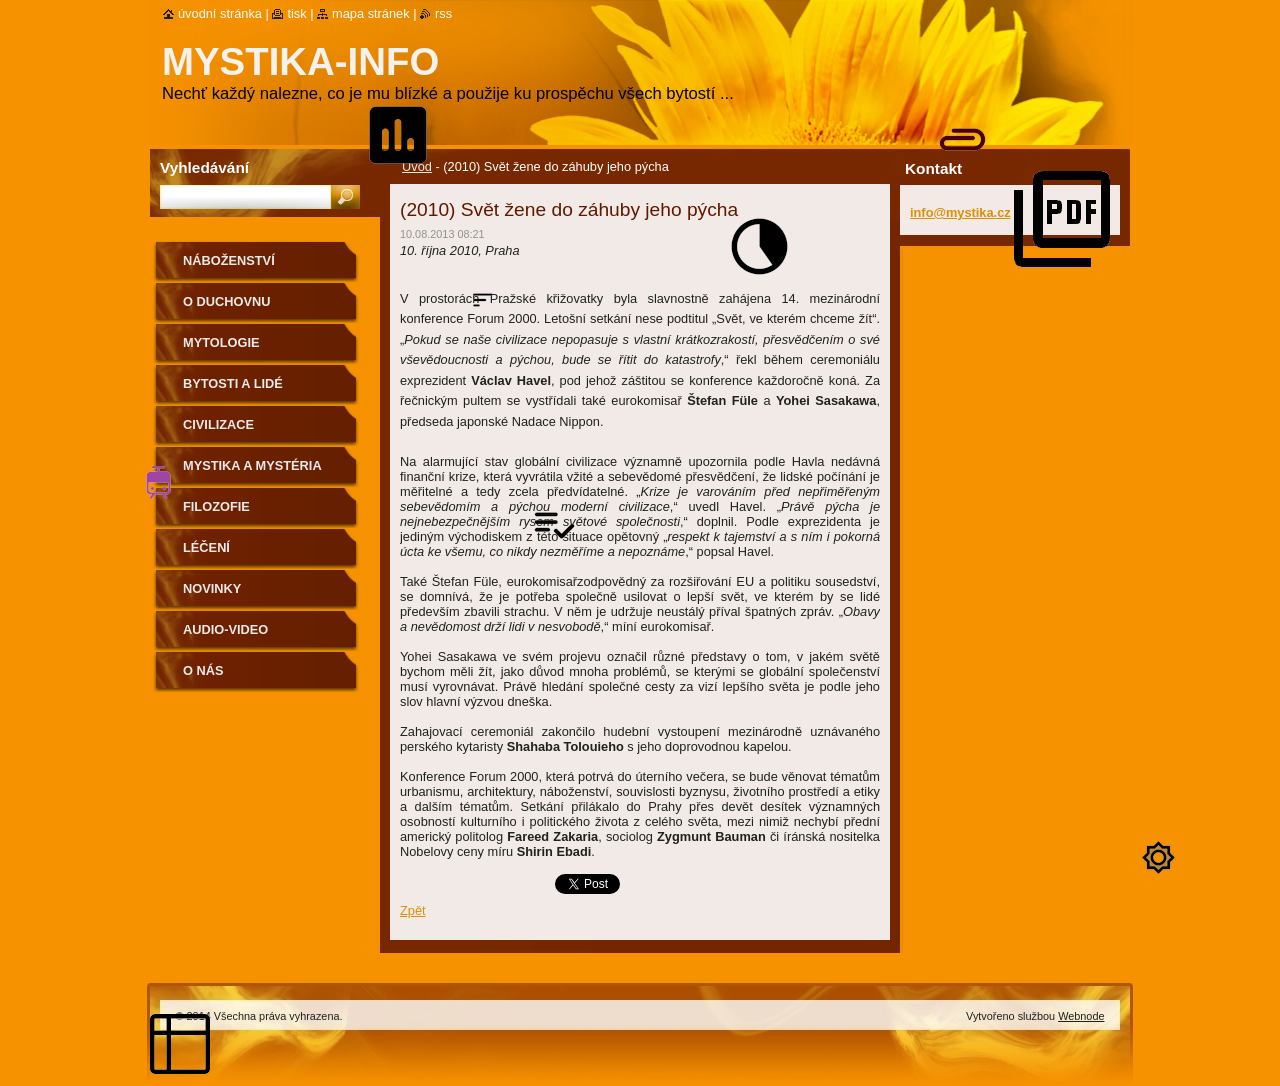 The width and height of the screenshot is (1280, 1086). What do you see at coordinates (1062, 219) in the screenshot?
I see `save or export as PDF` at bounding box center [1062, 219].